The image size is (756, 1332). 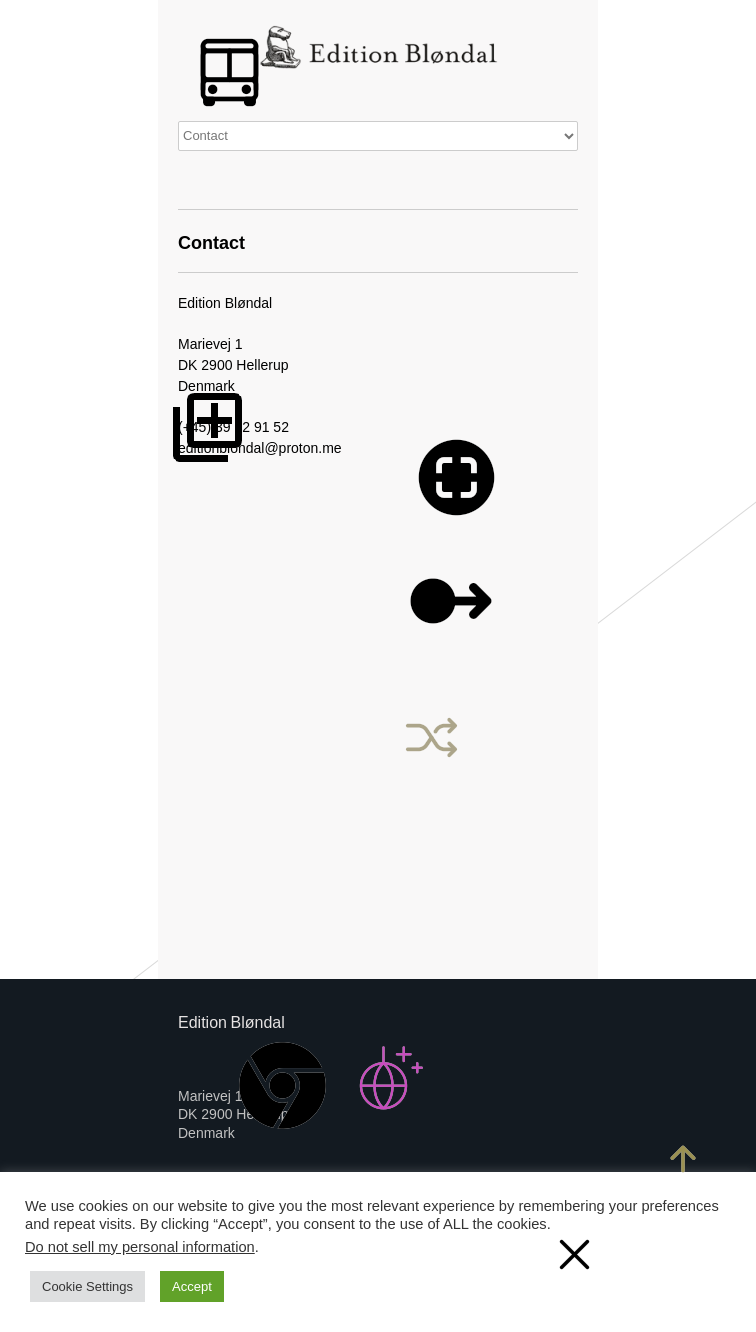 What do you see at coordinates (574, 1254) in the screenshot?
I see `close the current window or dialog` at bounding box center [574, 1254].